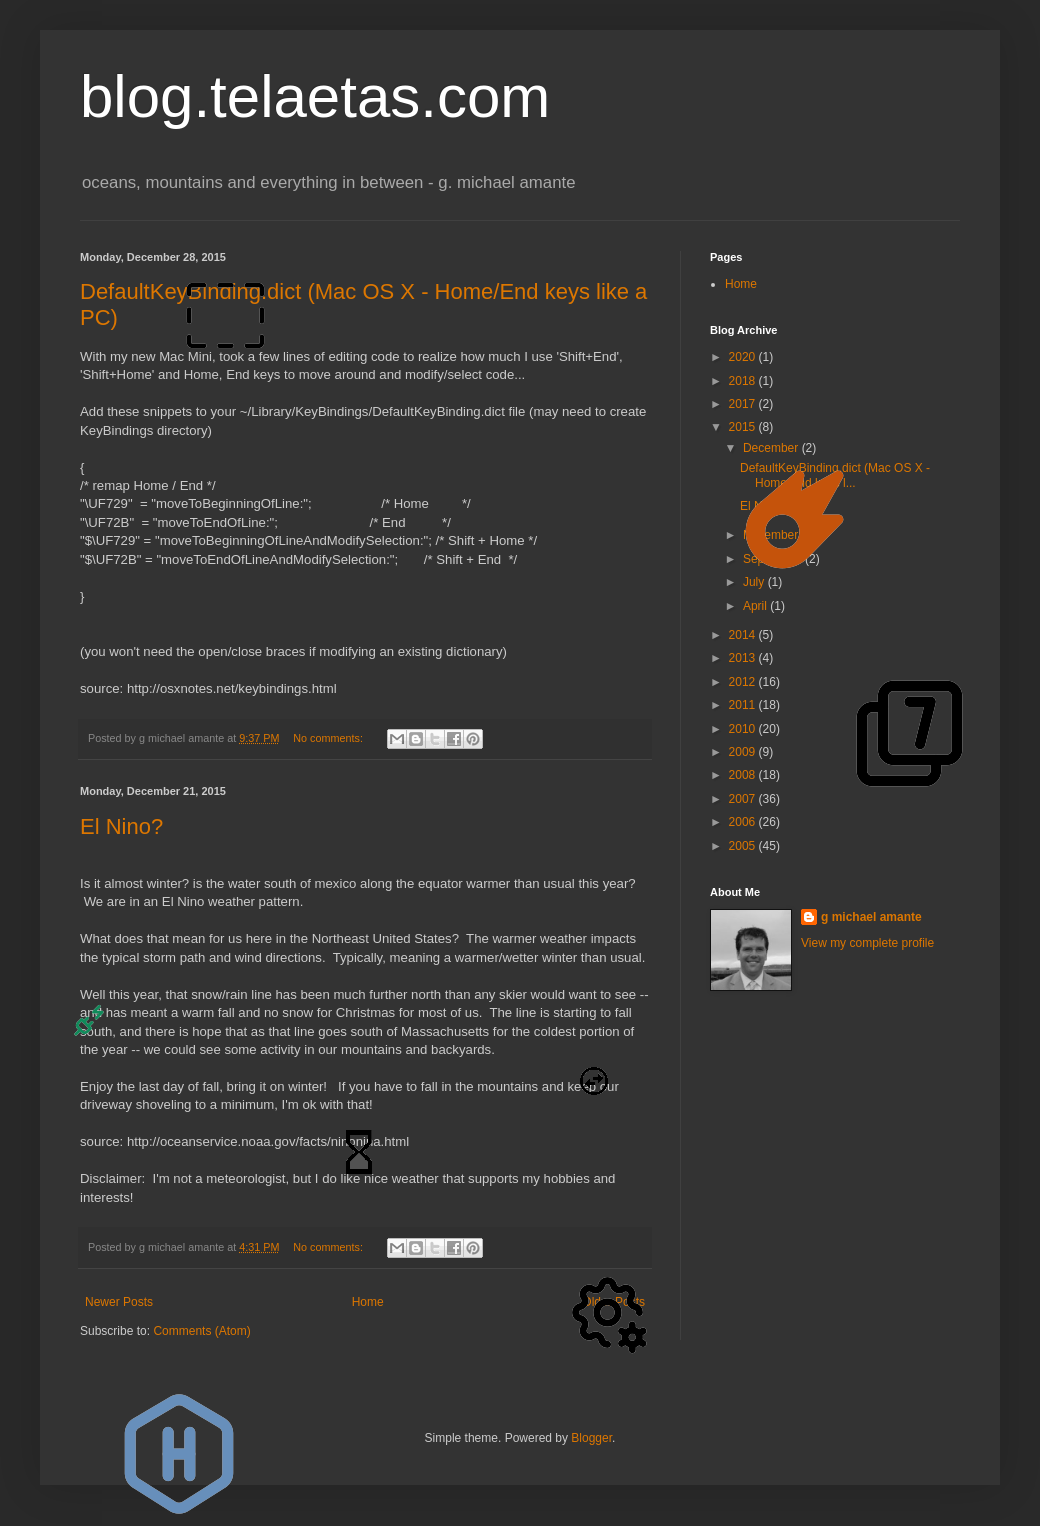  I want to click on indicates a hospital or medical facility, so click(179, 1454).